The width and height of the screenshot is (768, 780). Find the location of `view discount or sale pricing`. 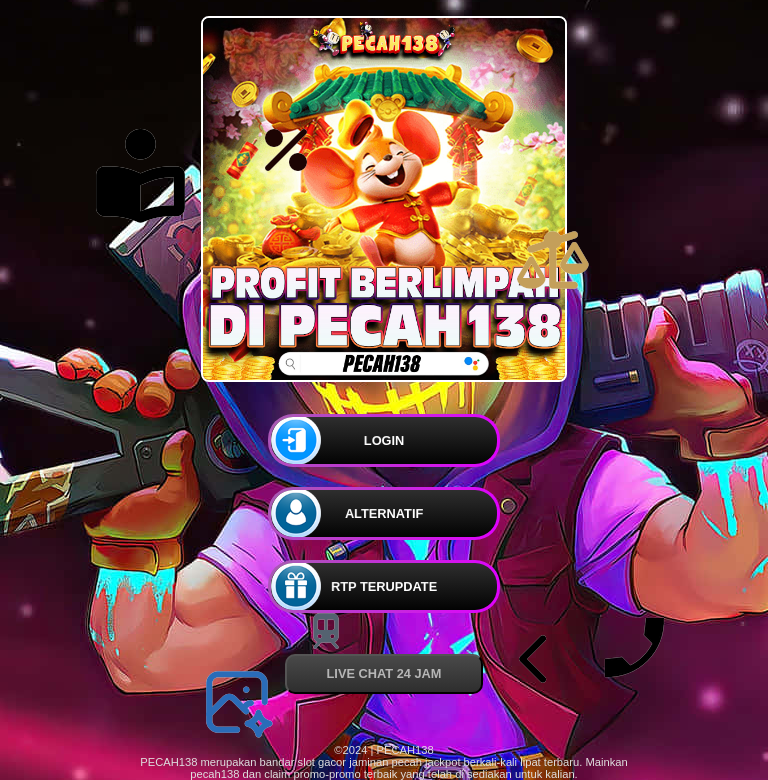

view discount or sale pricing is located at coordinates (286, 150).